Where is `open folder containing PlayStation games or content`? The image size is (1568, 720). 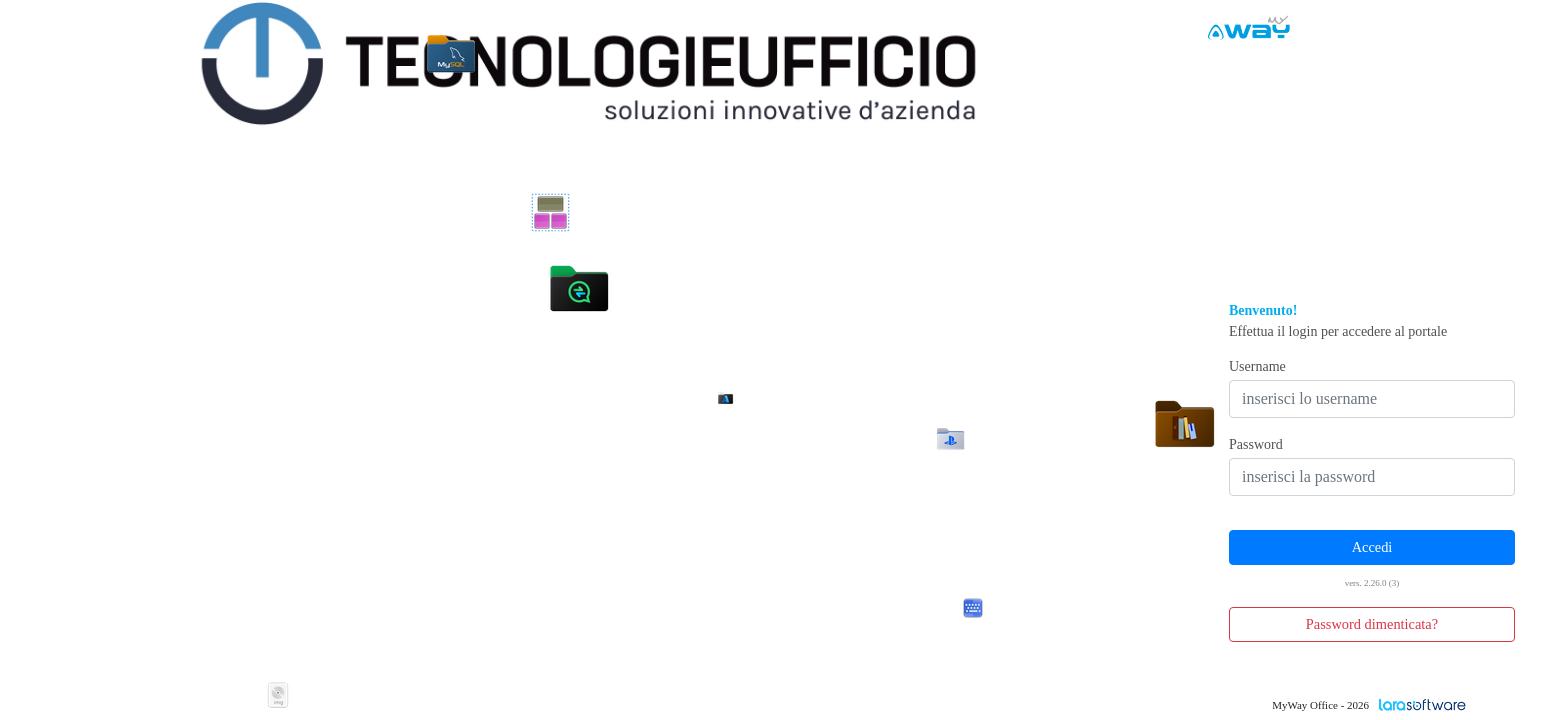 open folder containing PlayStation games or content is located at coordinates (950, 439).